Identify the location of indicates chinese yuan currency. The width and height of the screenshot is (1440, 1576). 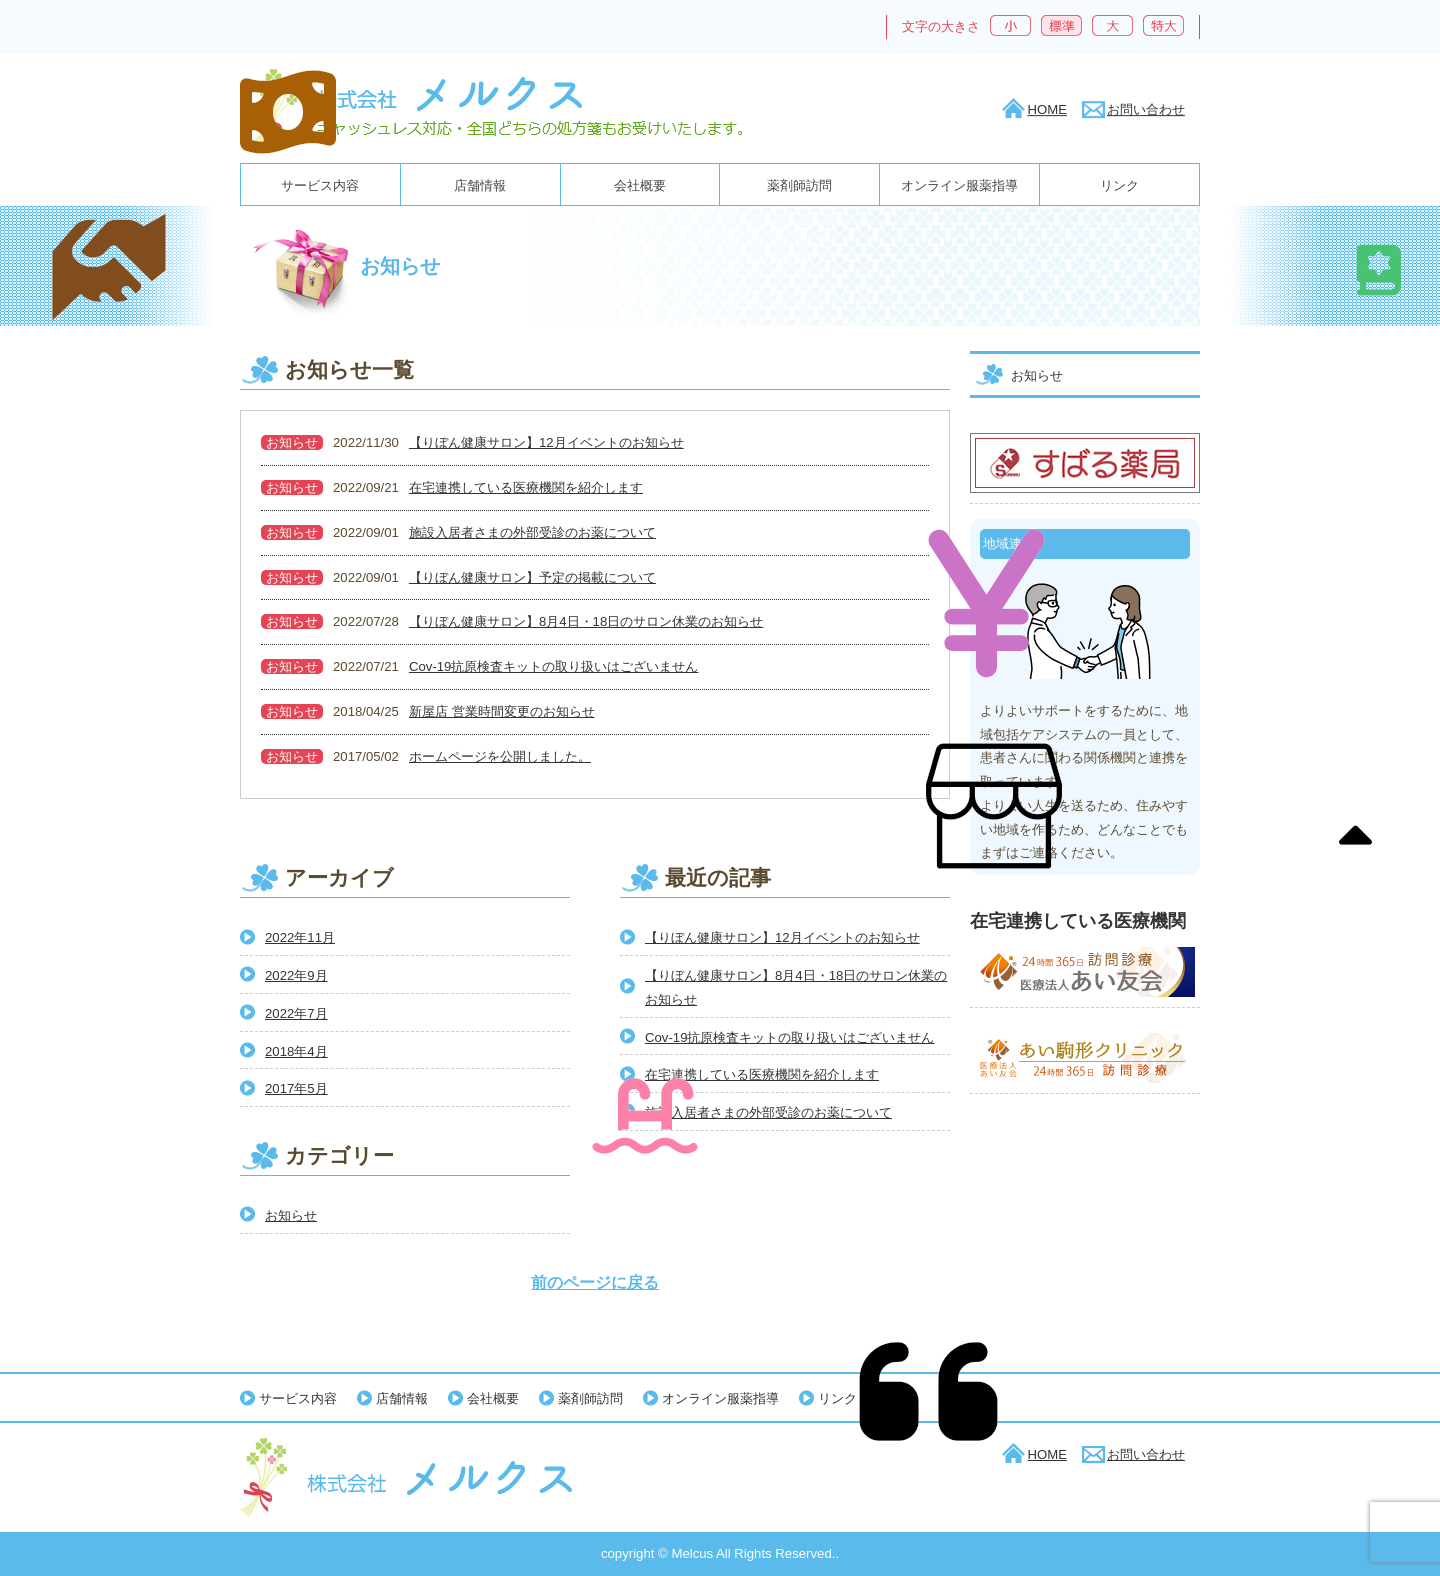
(986, 603).